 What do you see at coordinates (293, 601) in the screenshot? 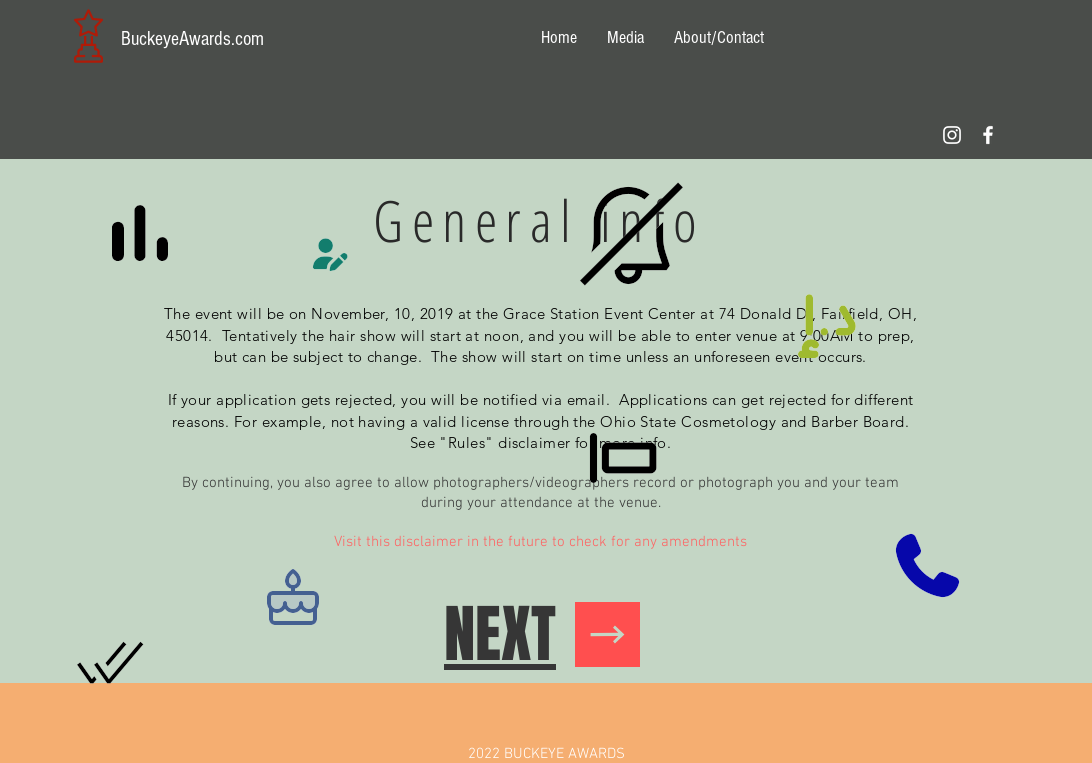
I see `view birthday or celebration notifications` at bounding box center [293, 601].